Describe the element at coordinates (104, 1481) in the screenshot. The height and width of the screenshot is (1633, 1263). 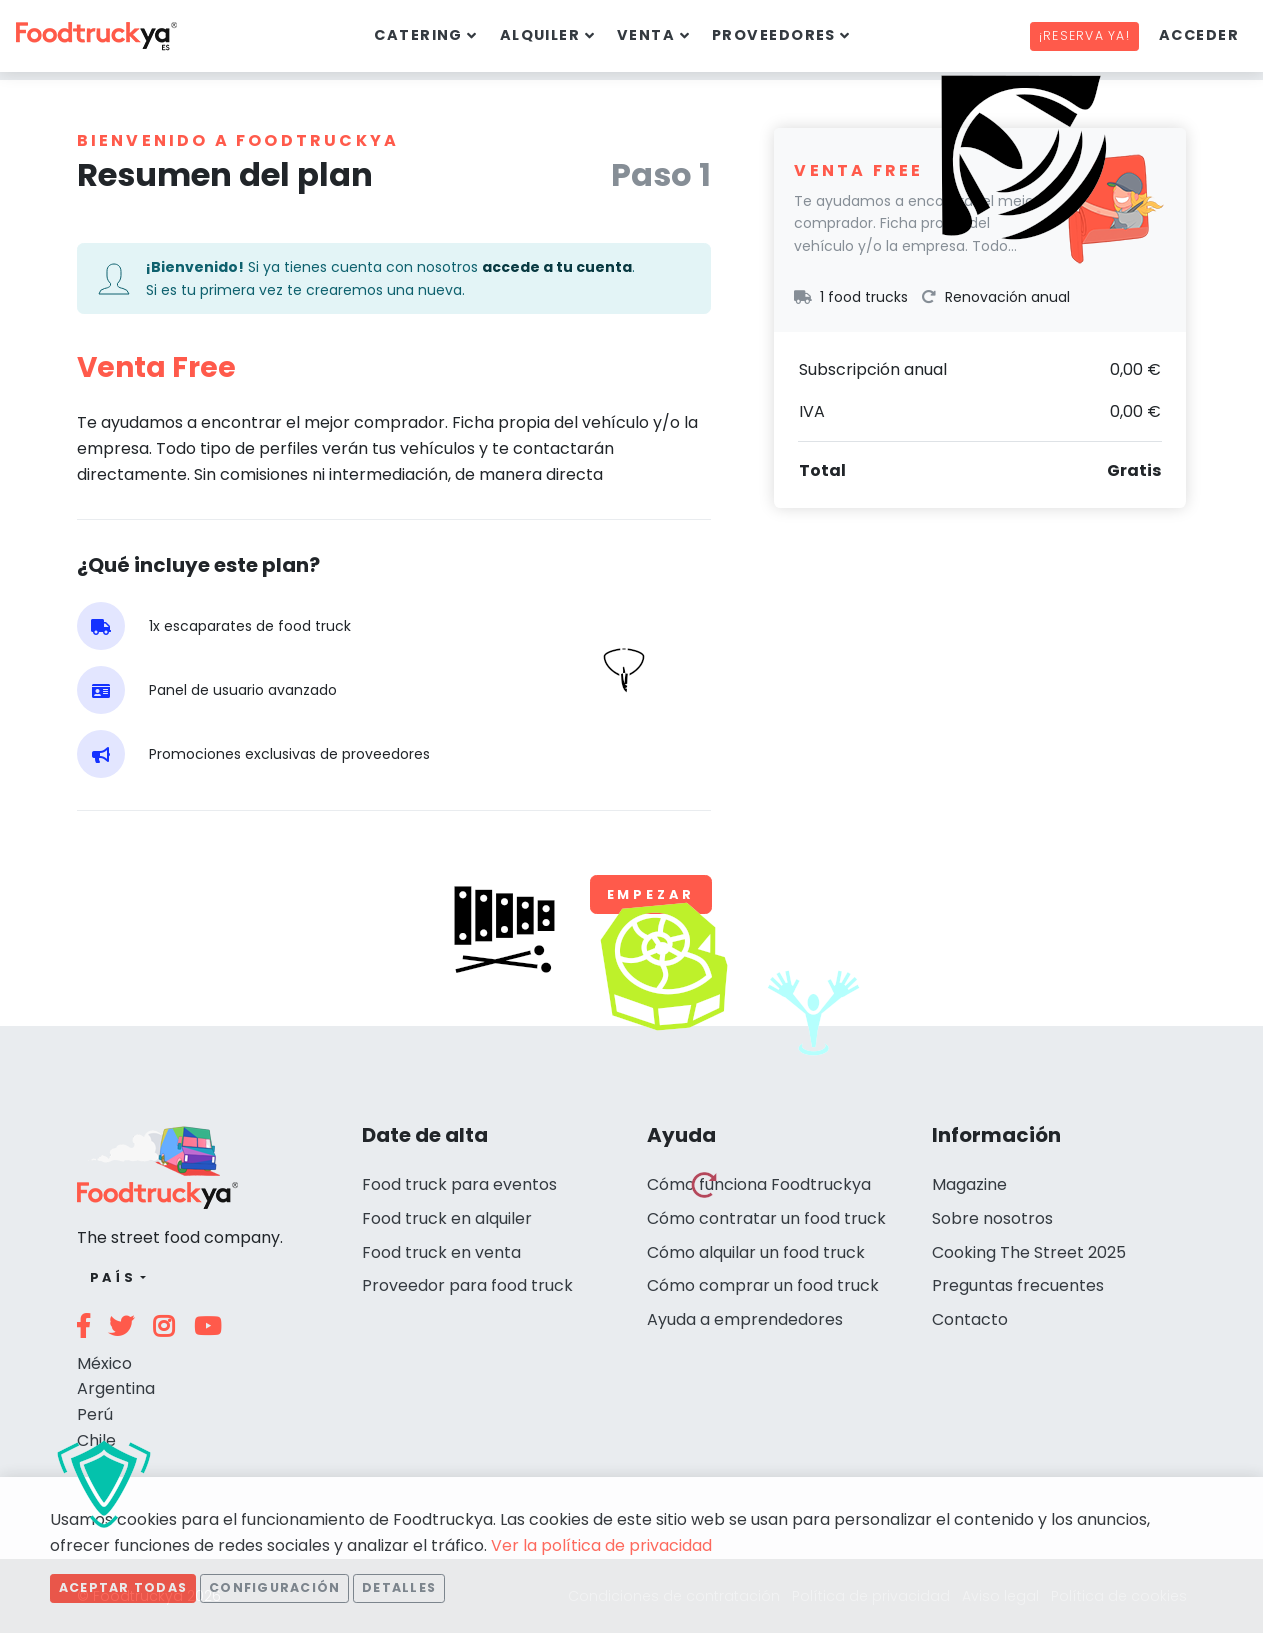
I see `indicates active shield or defense power-up` at that location.